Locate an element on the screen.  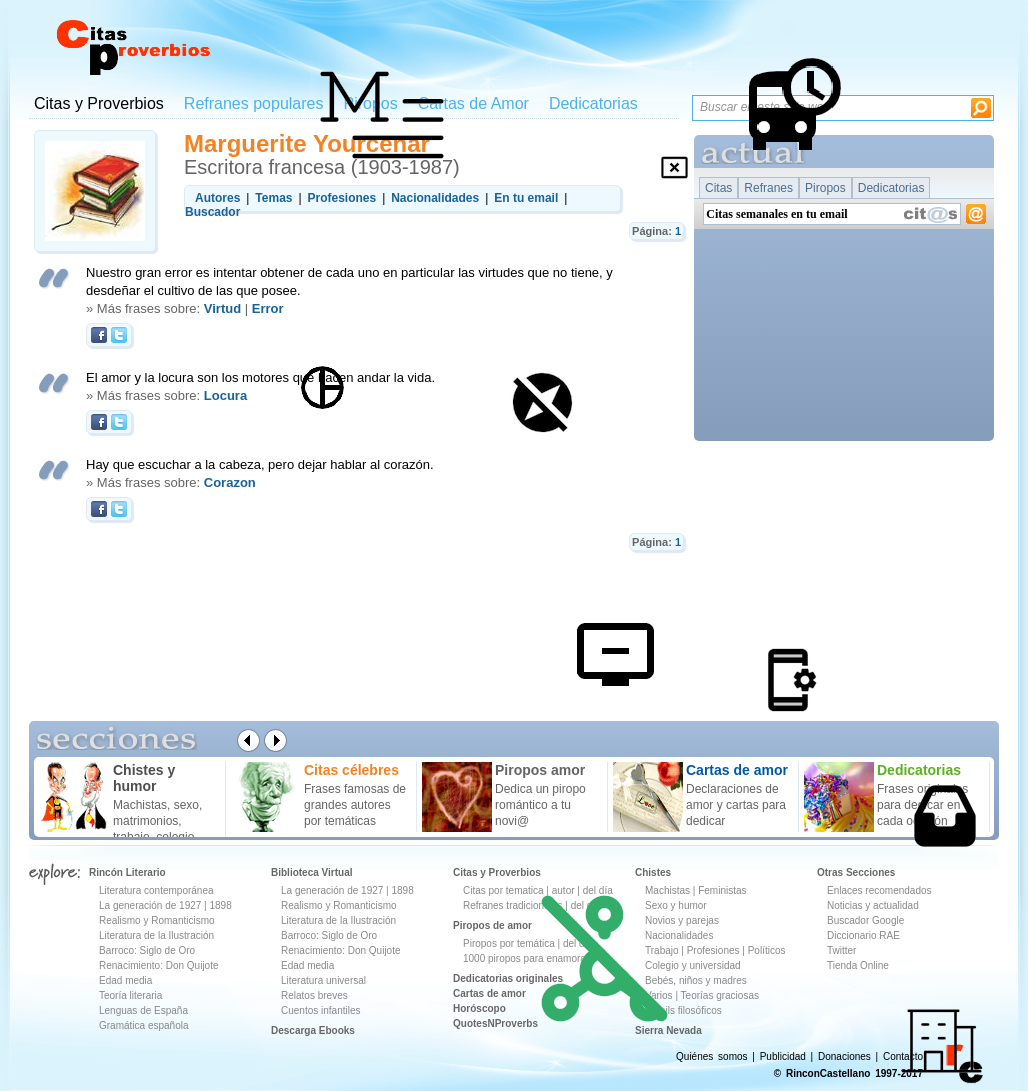
view office or workplace location is located at coordinates (939, 1041).